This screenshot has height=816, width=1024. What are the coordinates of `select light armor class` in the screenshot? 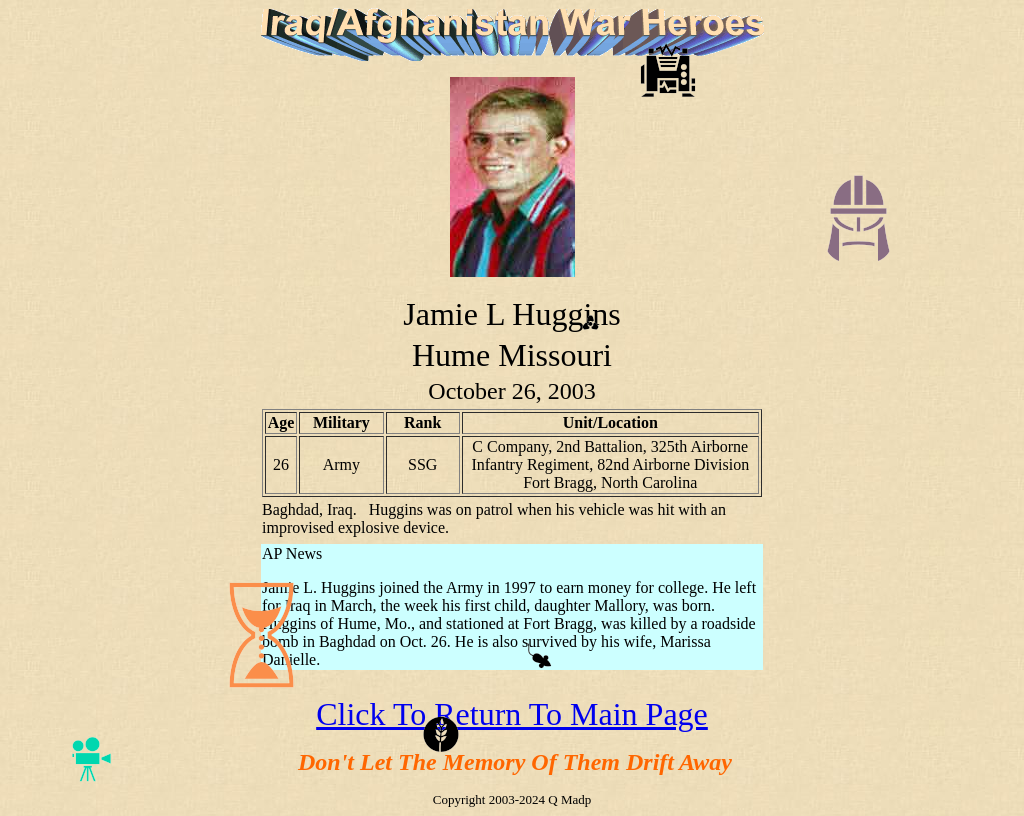 It's located at (858, 218).